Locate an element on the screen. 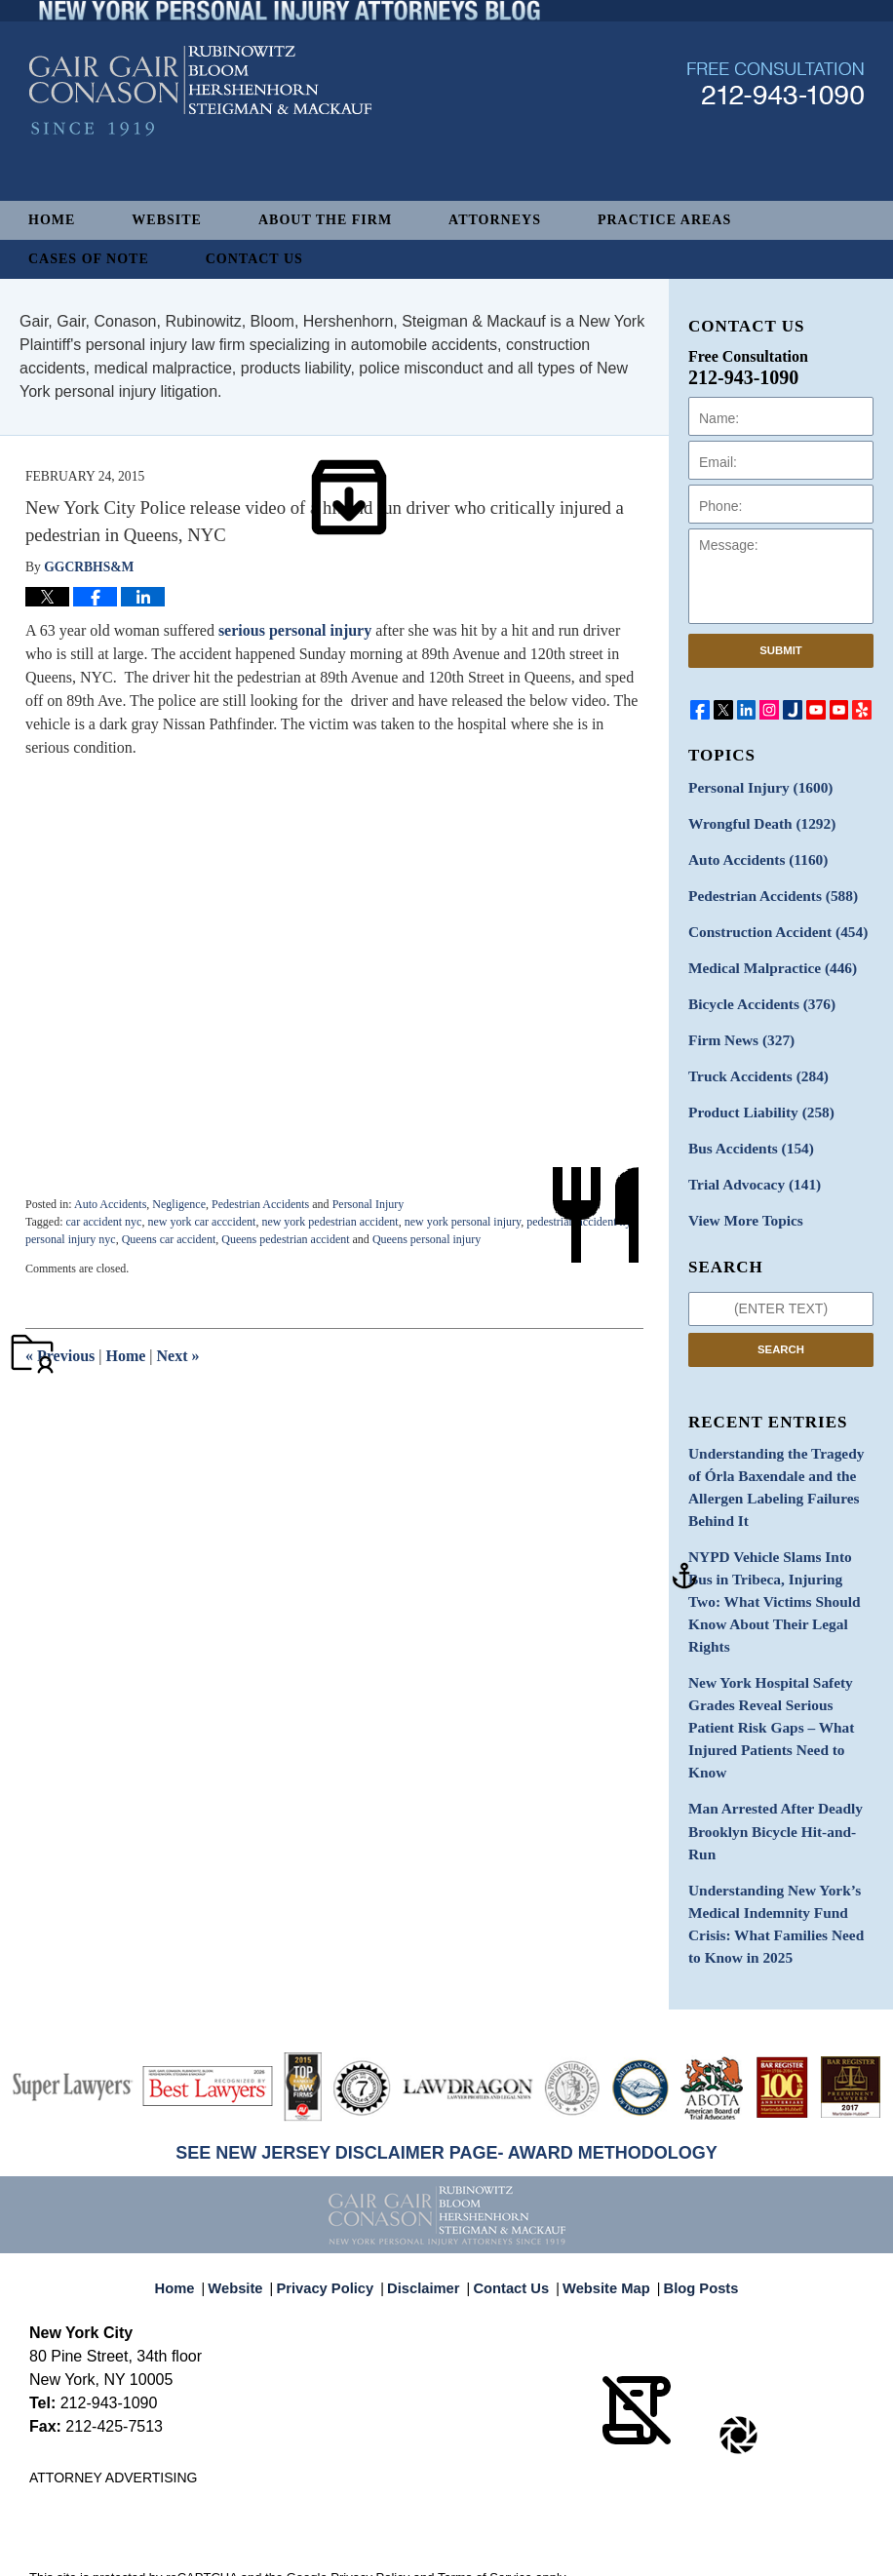  access user-specific files is located at coordinates (32, 1352).